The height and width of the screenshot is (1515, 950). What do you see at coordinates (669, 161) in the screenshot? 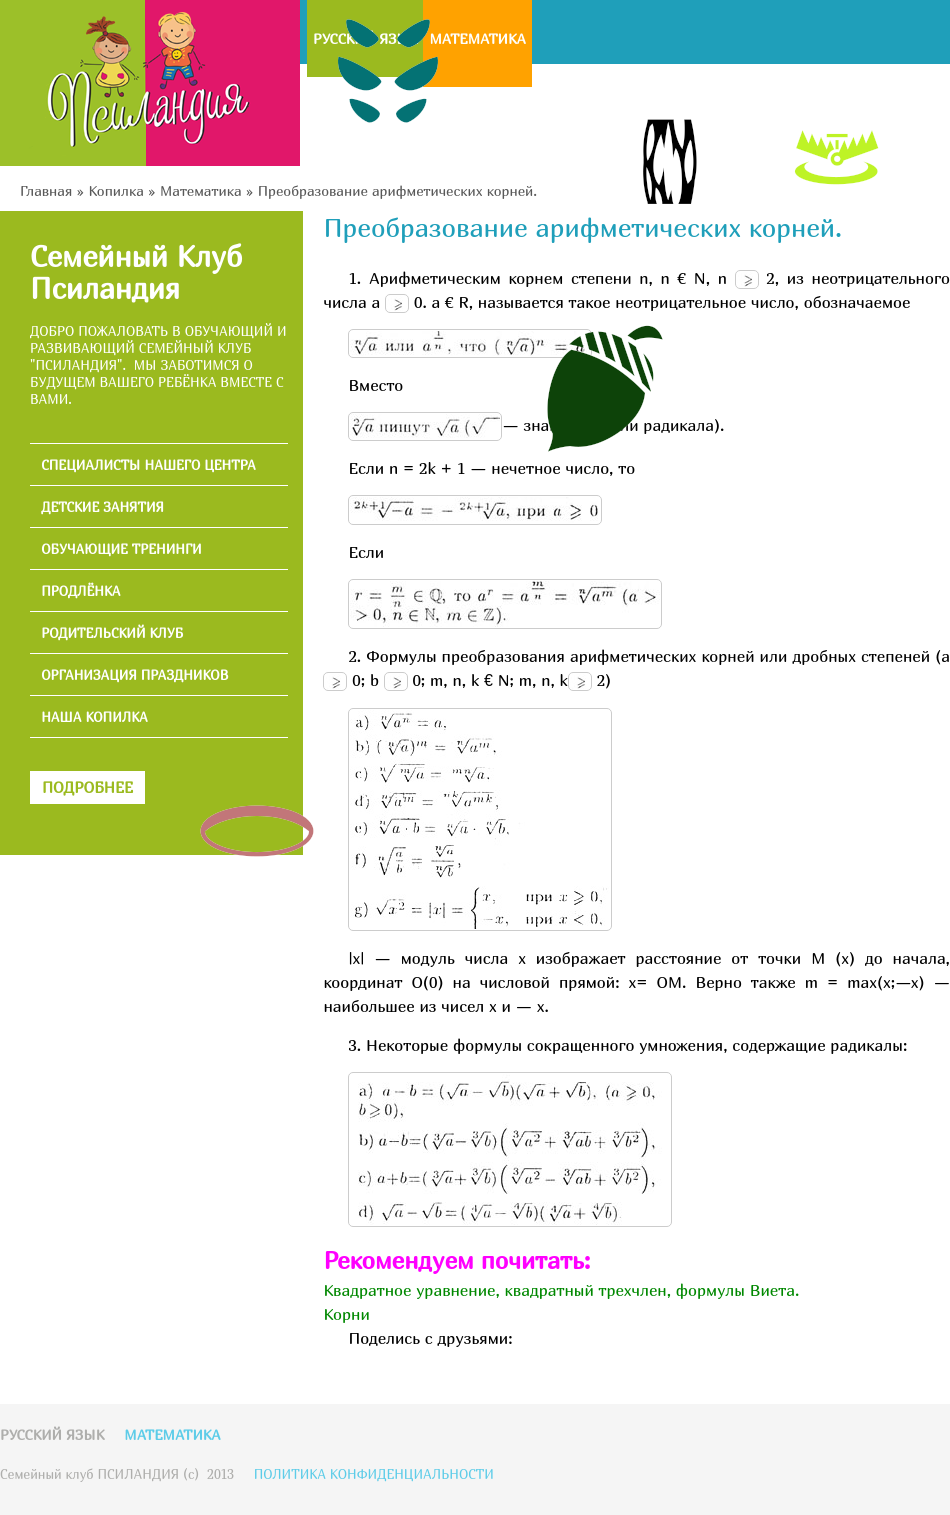
I see `select mucous pillar creature or obstacle in game` at bounding box center [669, 161].